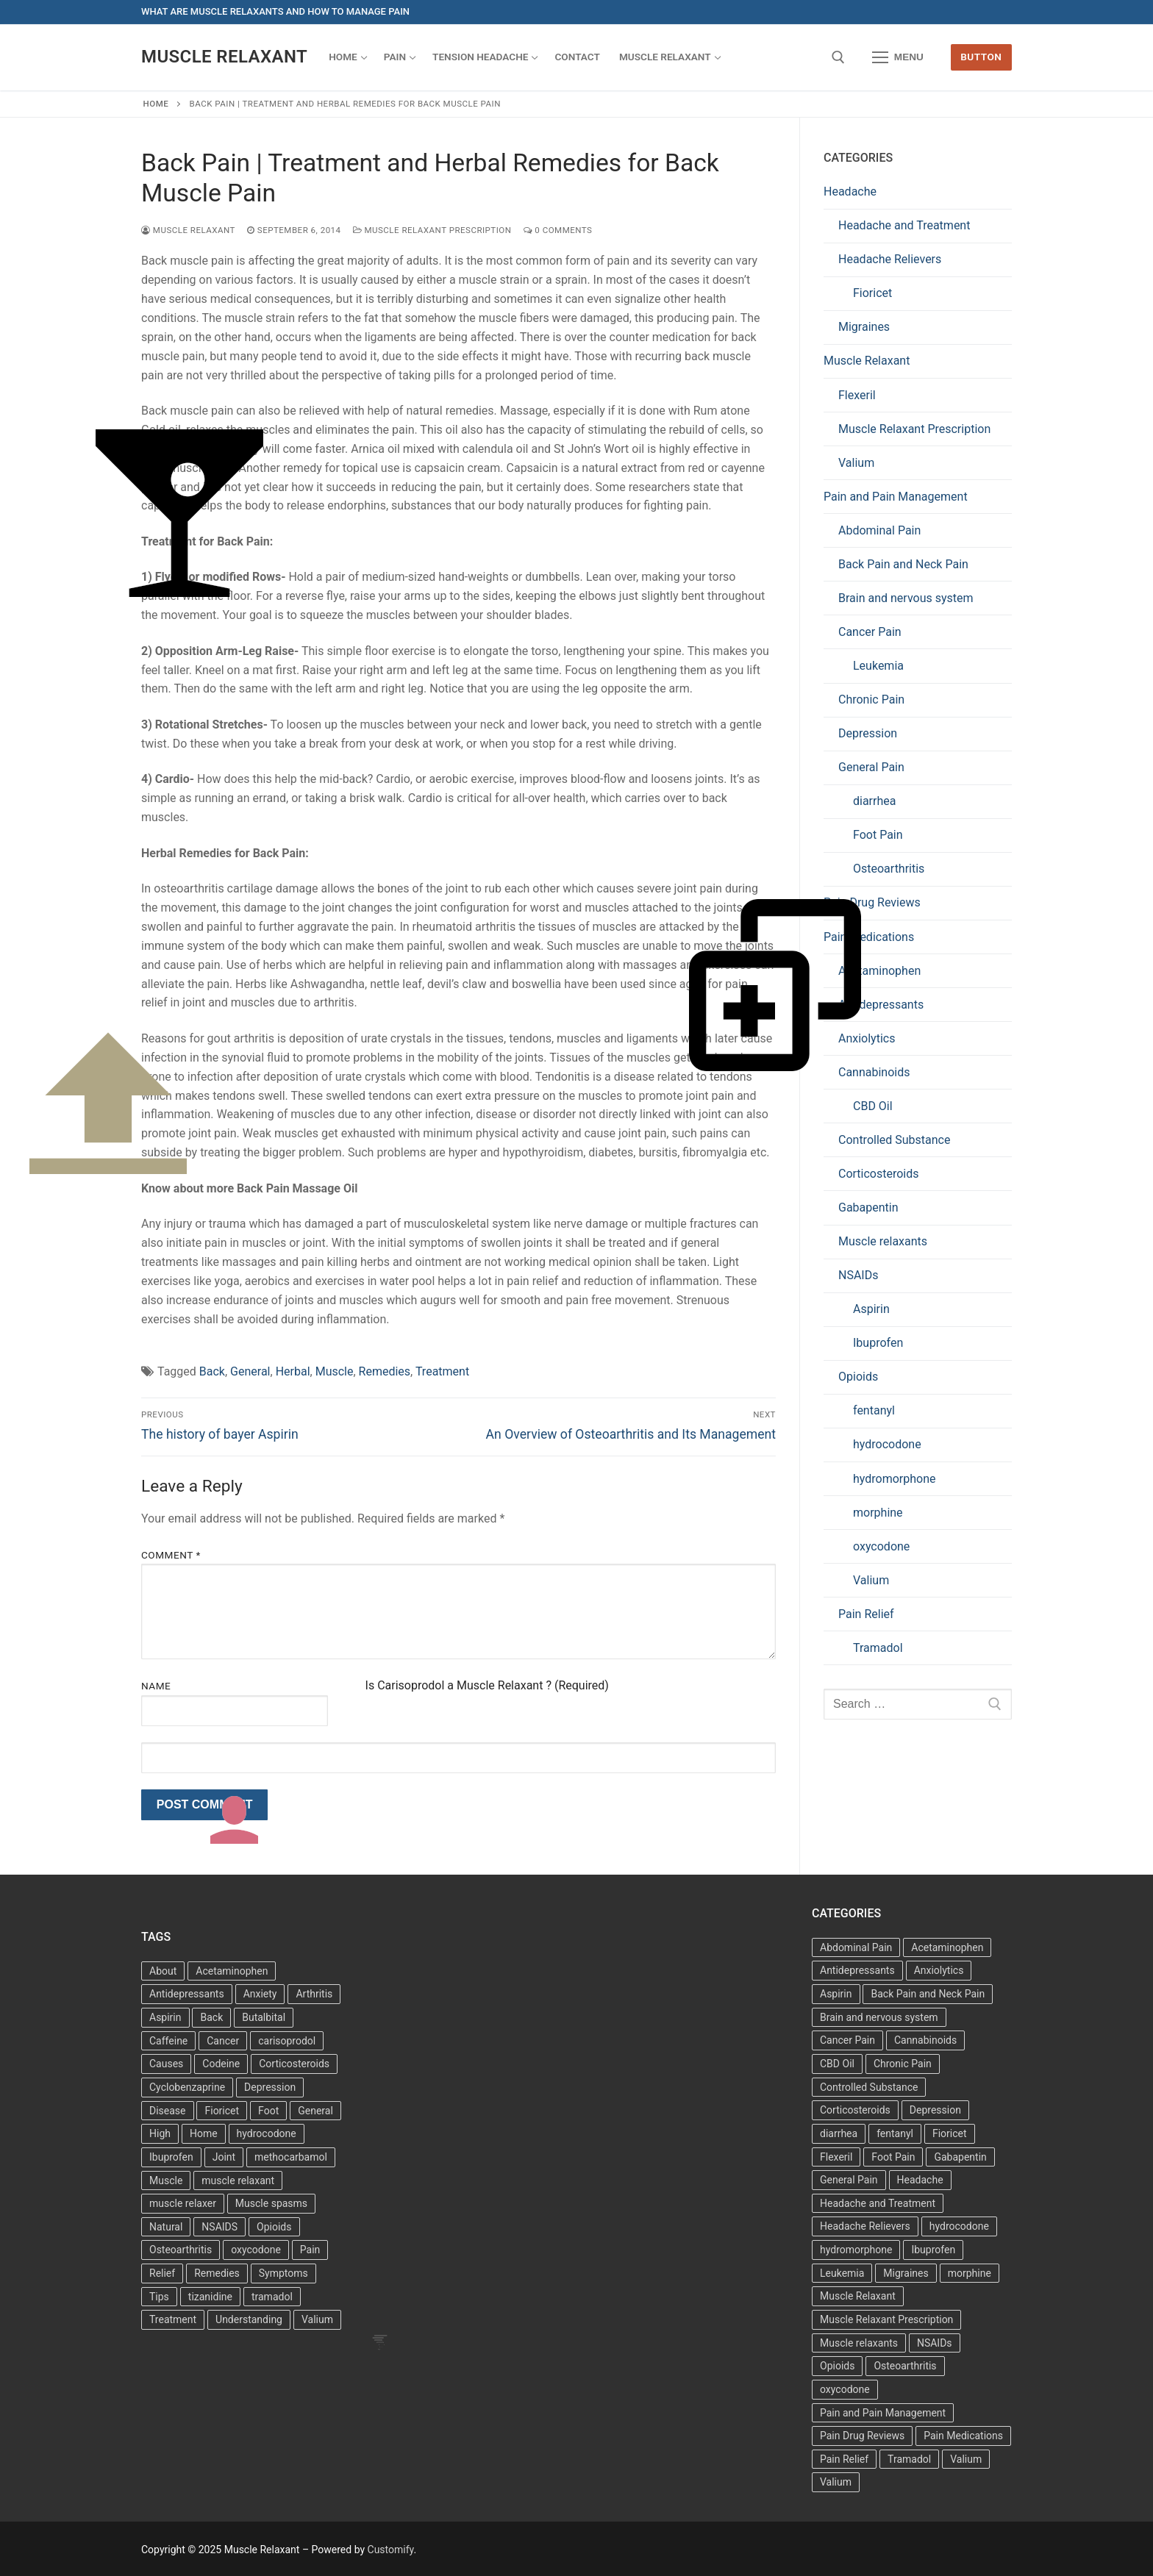 This screenshot has width=1153, height=2576. What do you see at coordinates (234, 1820) in the screenshot?
I see `view your profile` at bounding box center [234, 1820].